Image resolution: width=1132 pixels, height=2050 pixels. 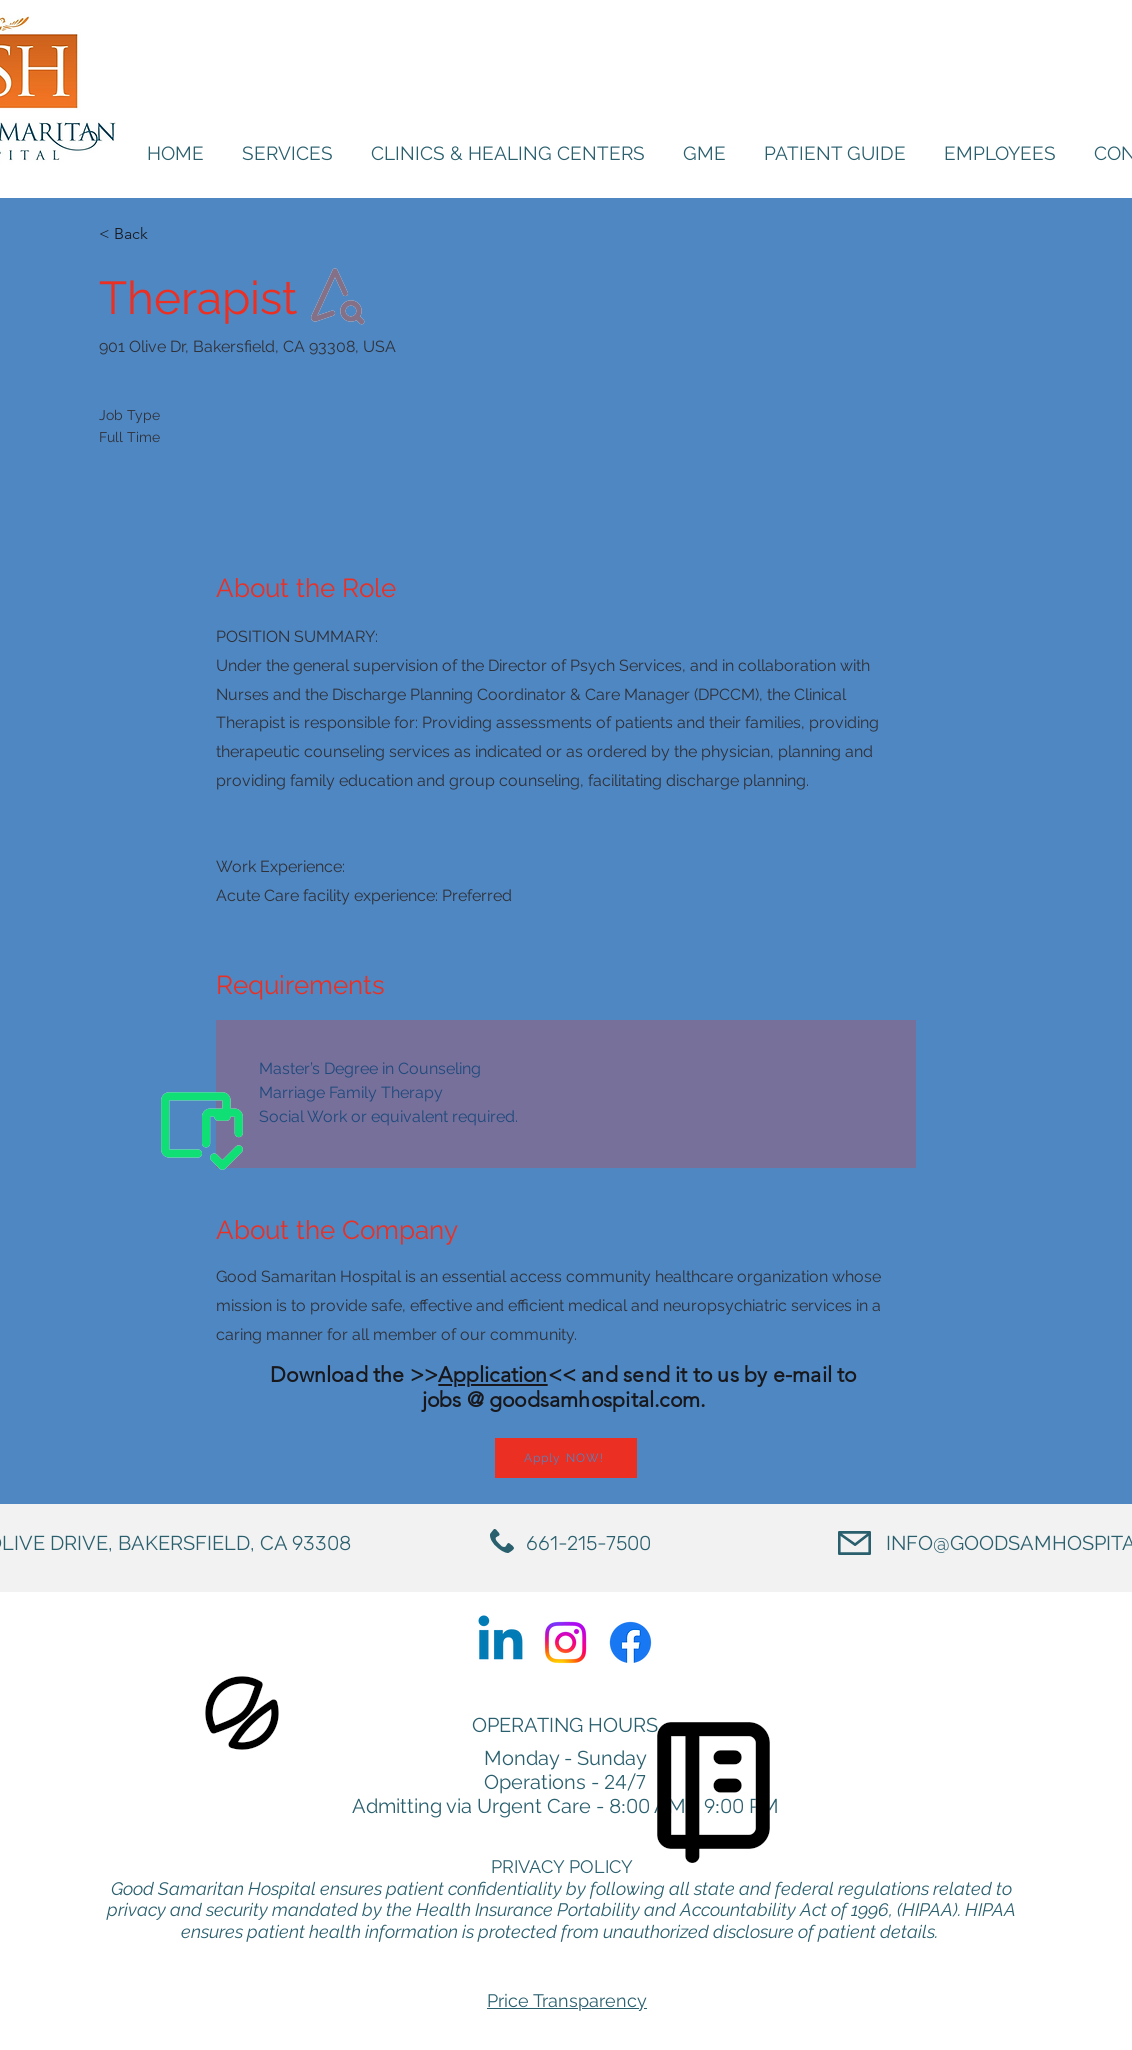 I want to click on open sharik file sharing app, so click(x=242, y=1713).